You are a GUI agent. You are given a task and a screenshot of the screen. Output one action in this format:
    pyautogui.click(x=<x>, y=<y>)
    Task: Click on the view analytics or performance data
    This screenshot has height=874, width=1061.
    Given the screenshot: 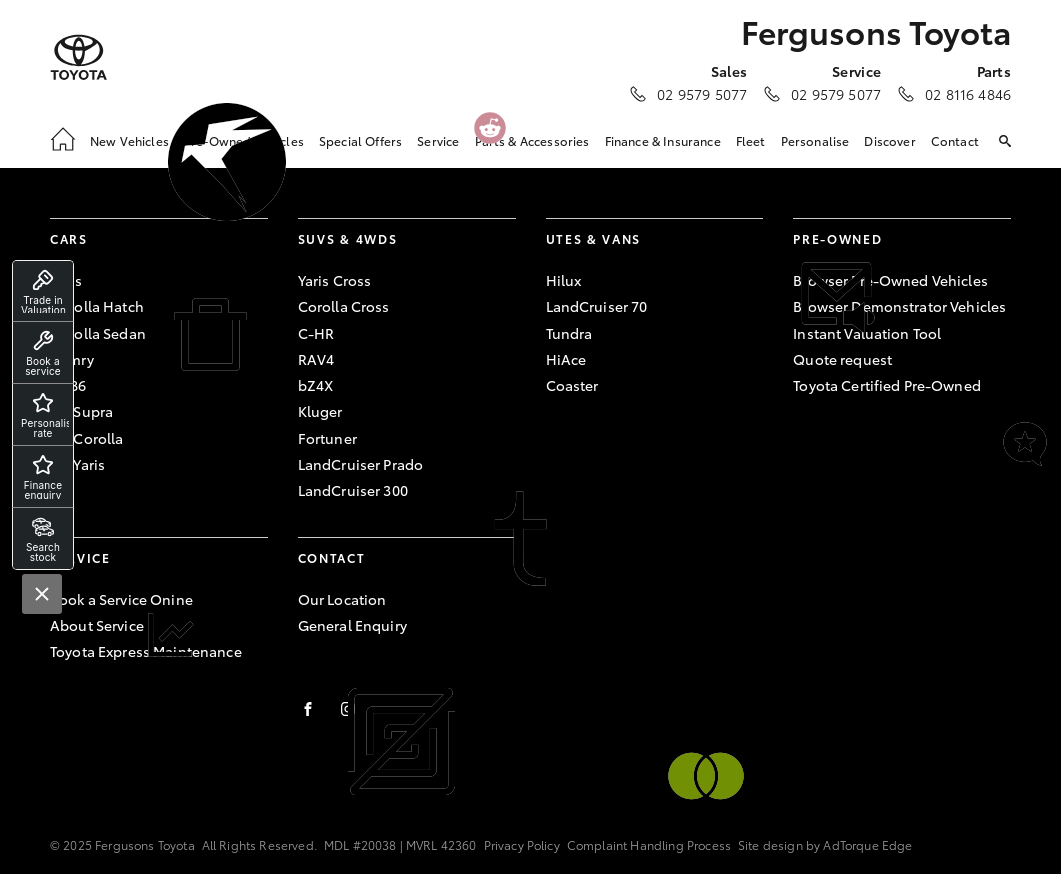 What is the action you would take?
    pyautogui.click(x=170, y=635)
    